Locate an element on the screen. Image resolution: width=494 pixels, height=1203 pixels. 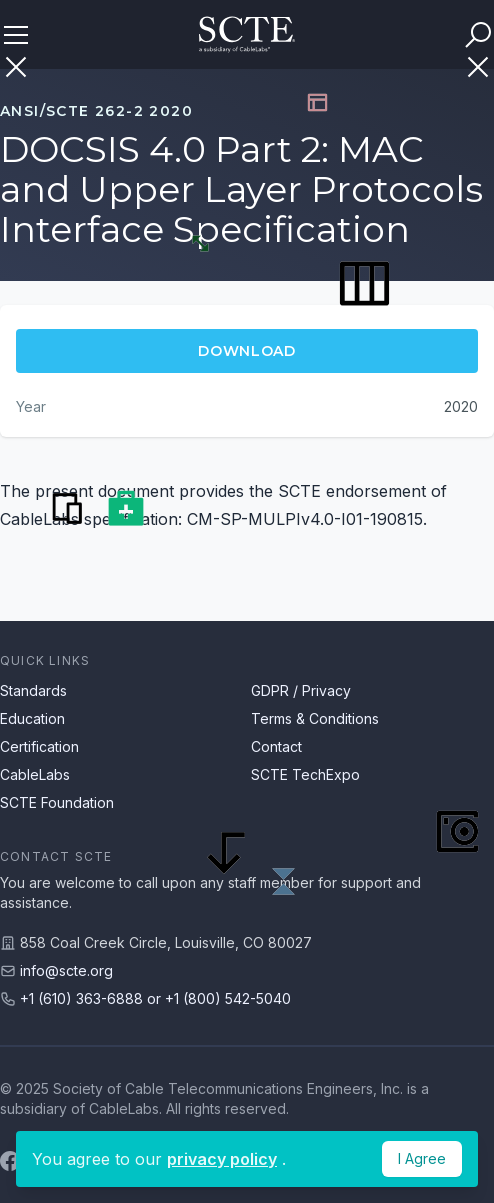
access health or medical resources is located at coordinates (126, 510).